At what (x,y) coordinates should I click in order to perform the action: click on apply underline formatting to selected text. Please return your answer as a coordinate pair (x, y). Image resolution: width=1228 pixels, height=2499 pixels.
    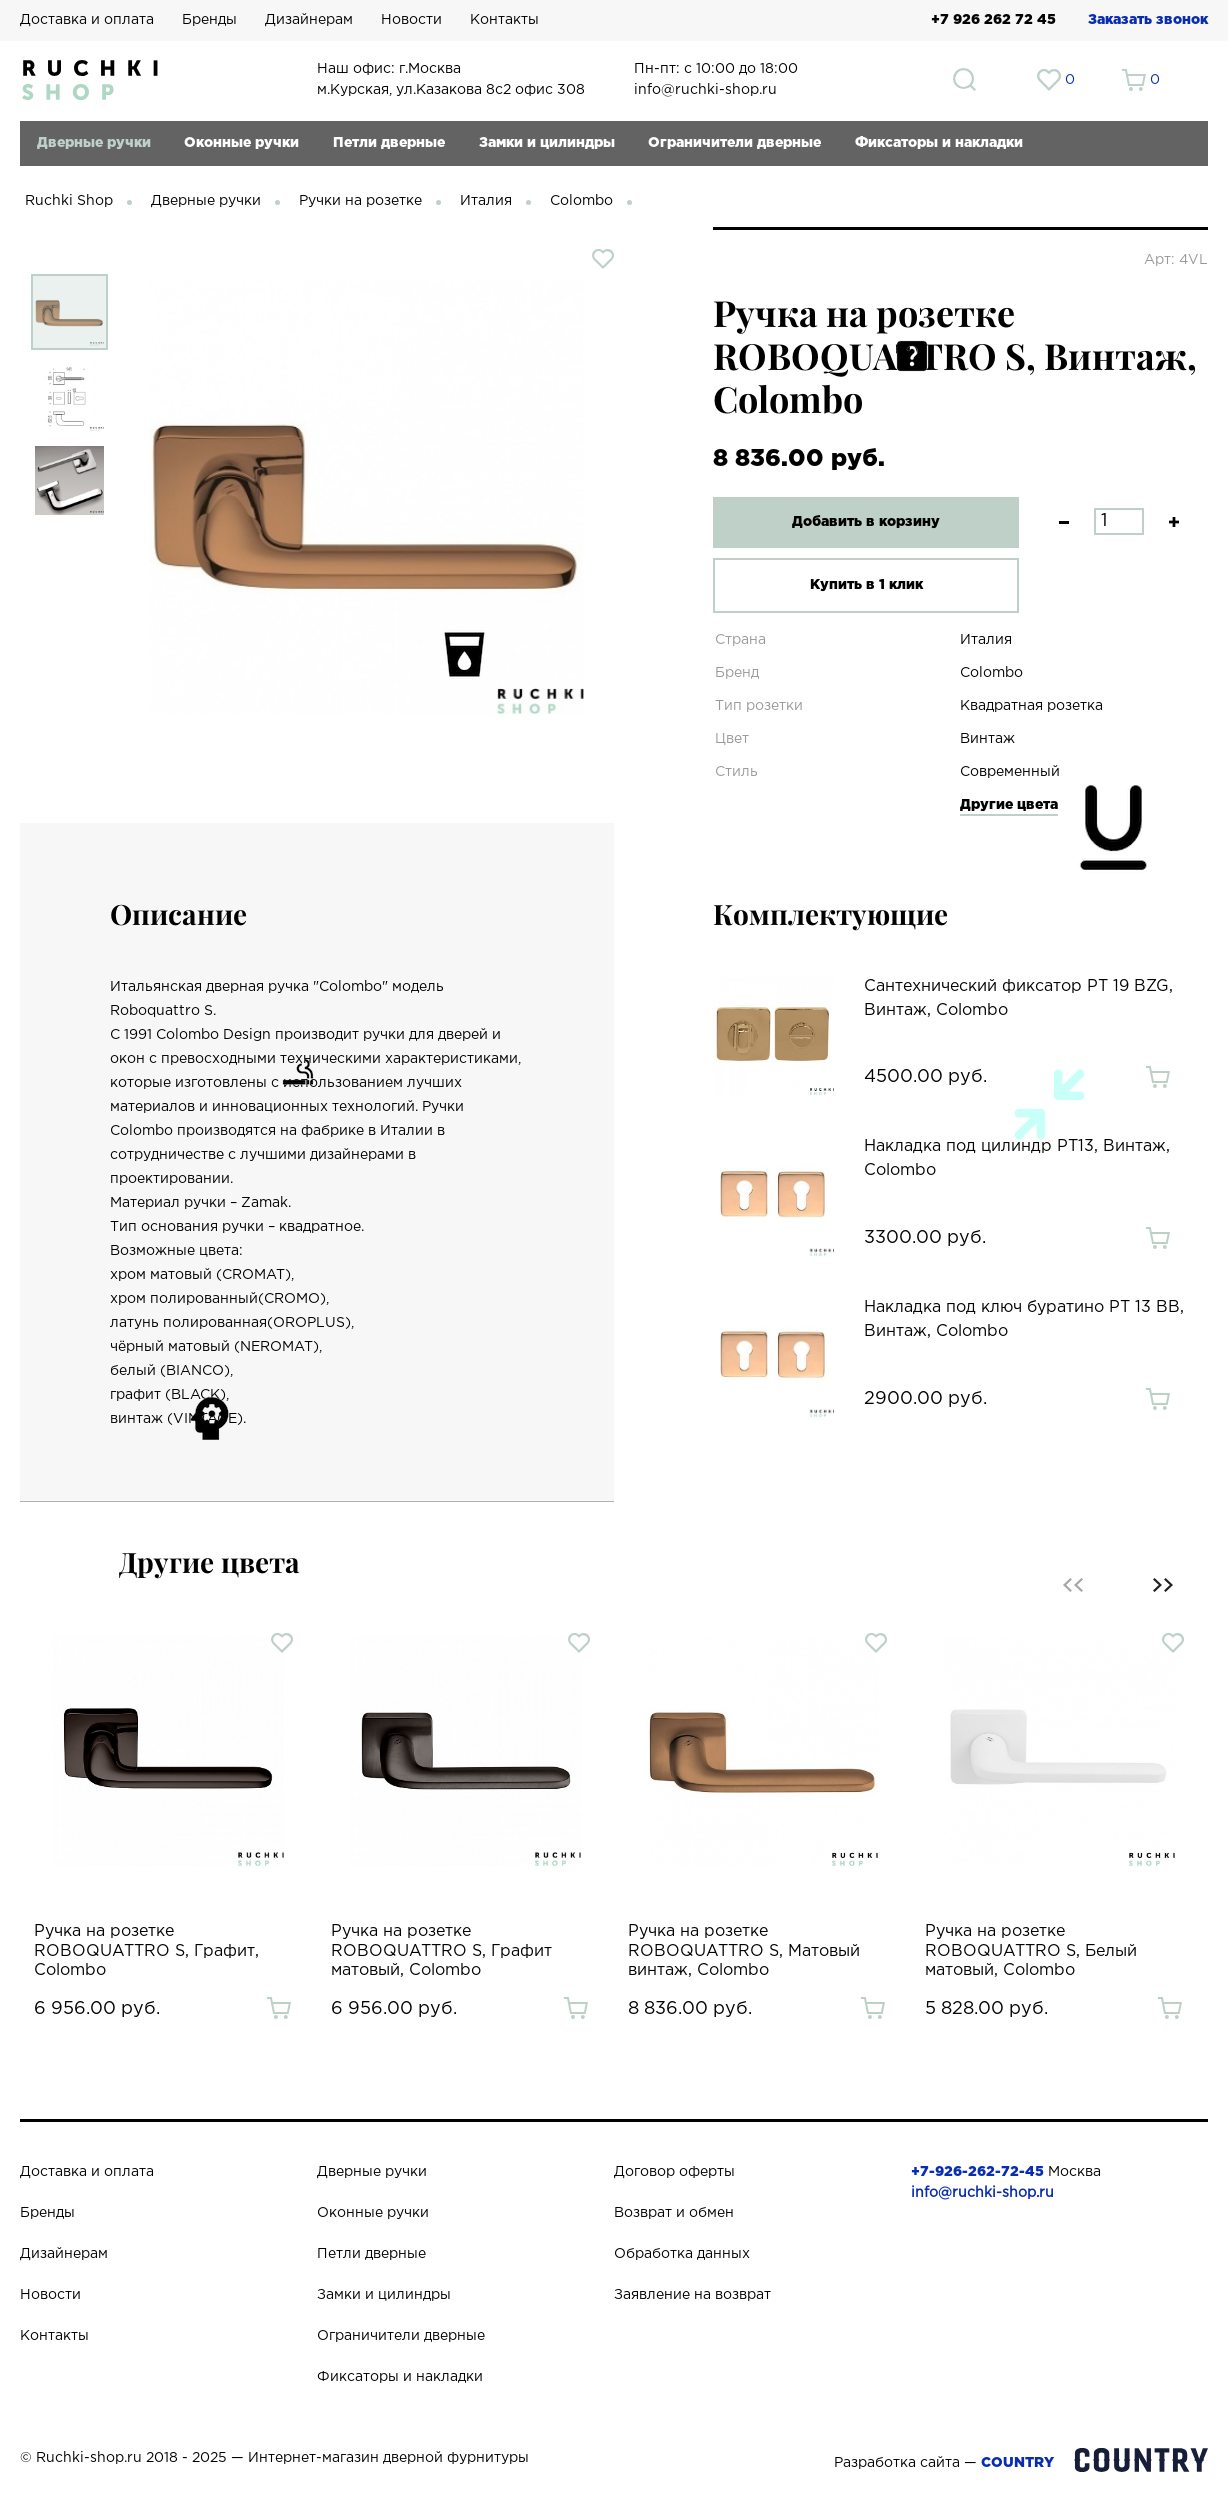
    Looking at the image, I should click on (1113, 827).